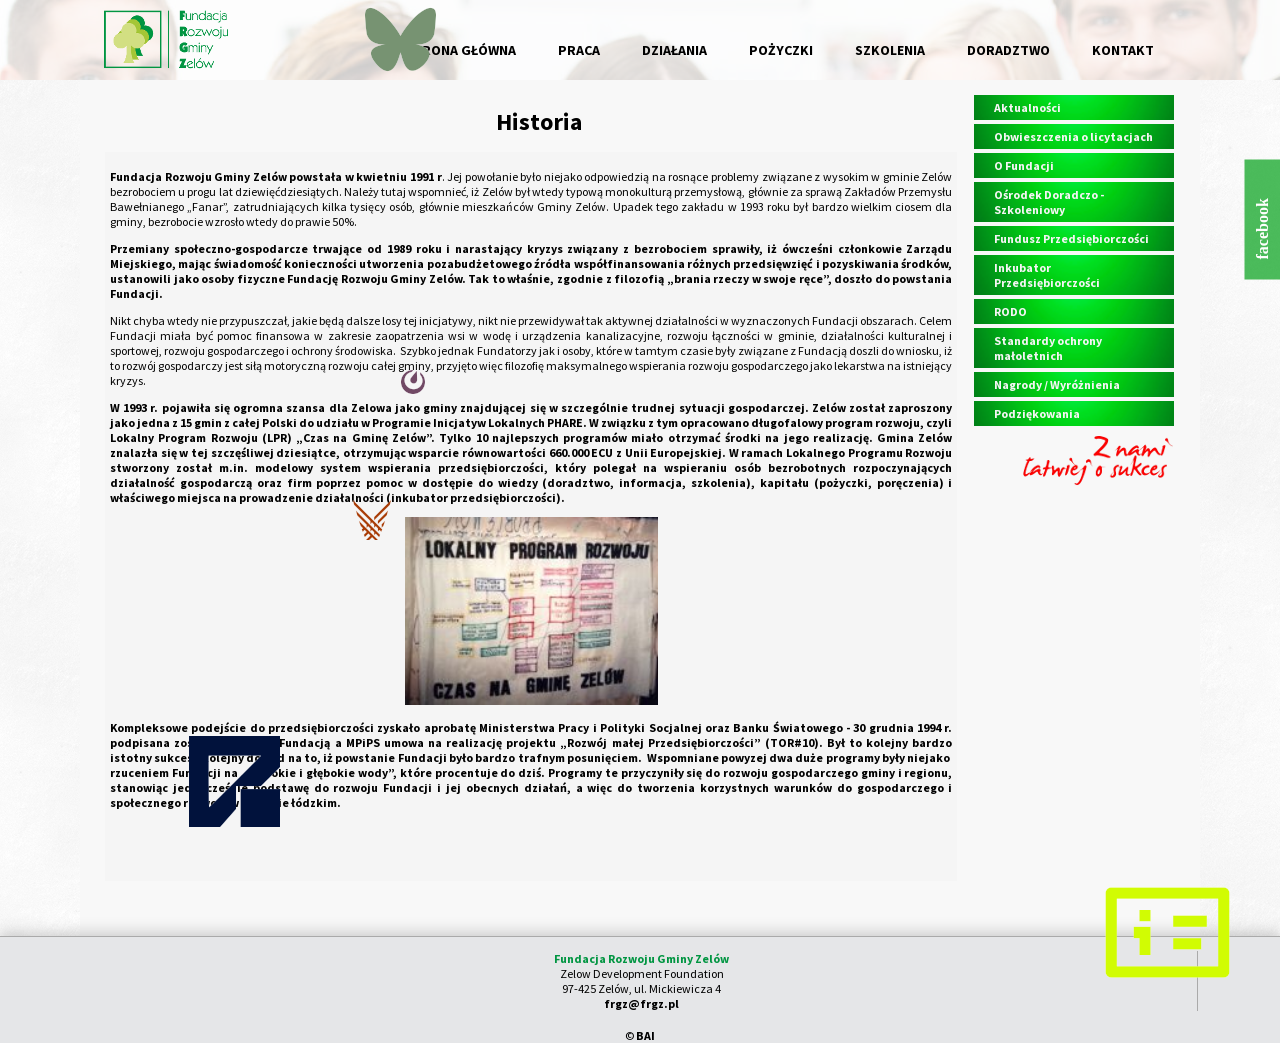  I want to click on open the Bluesky app, so click(400, 39).